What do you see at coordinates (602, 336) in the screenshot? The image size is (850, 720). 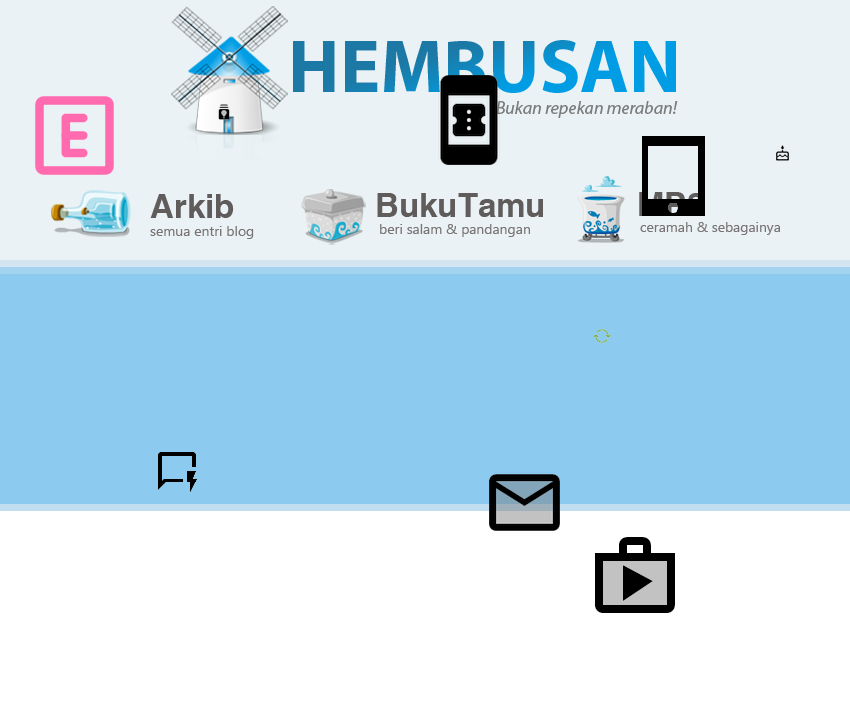 I see `sync or refresh data` at bounding box center [602, 336].